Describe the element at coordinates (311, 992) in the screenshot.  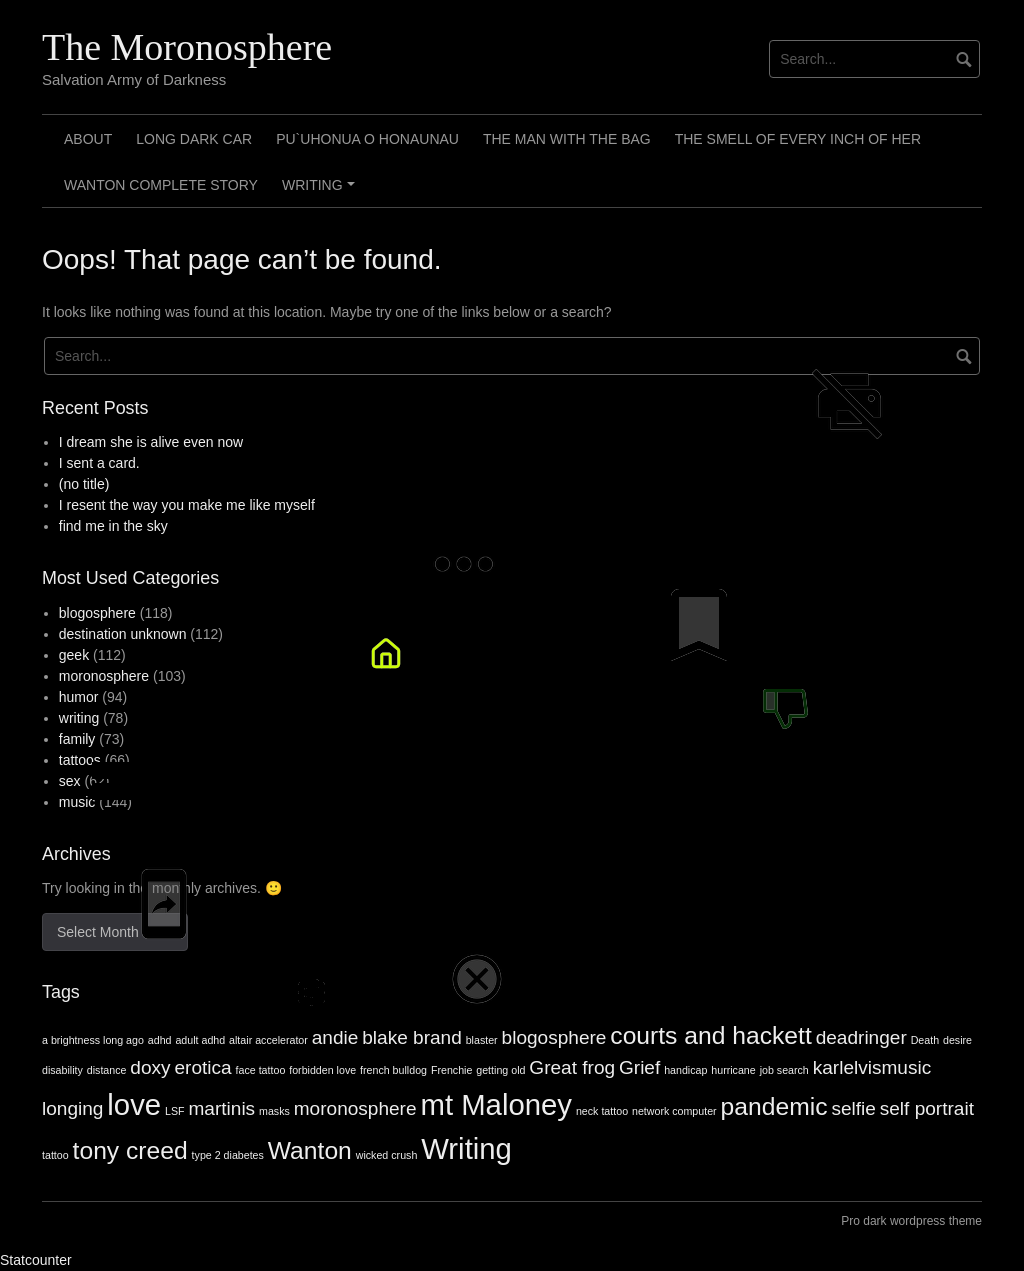
I see `adjust settings or preferences` at that location.